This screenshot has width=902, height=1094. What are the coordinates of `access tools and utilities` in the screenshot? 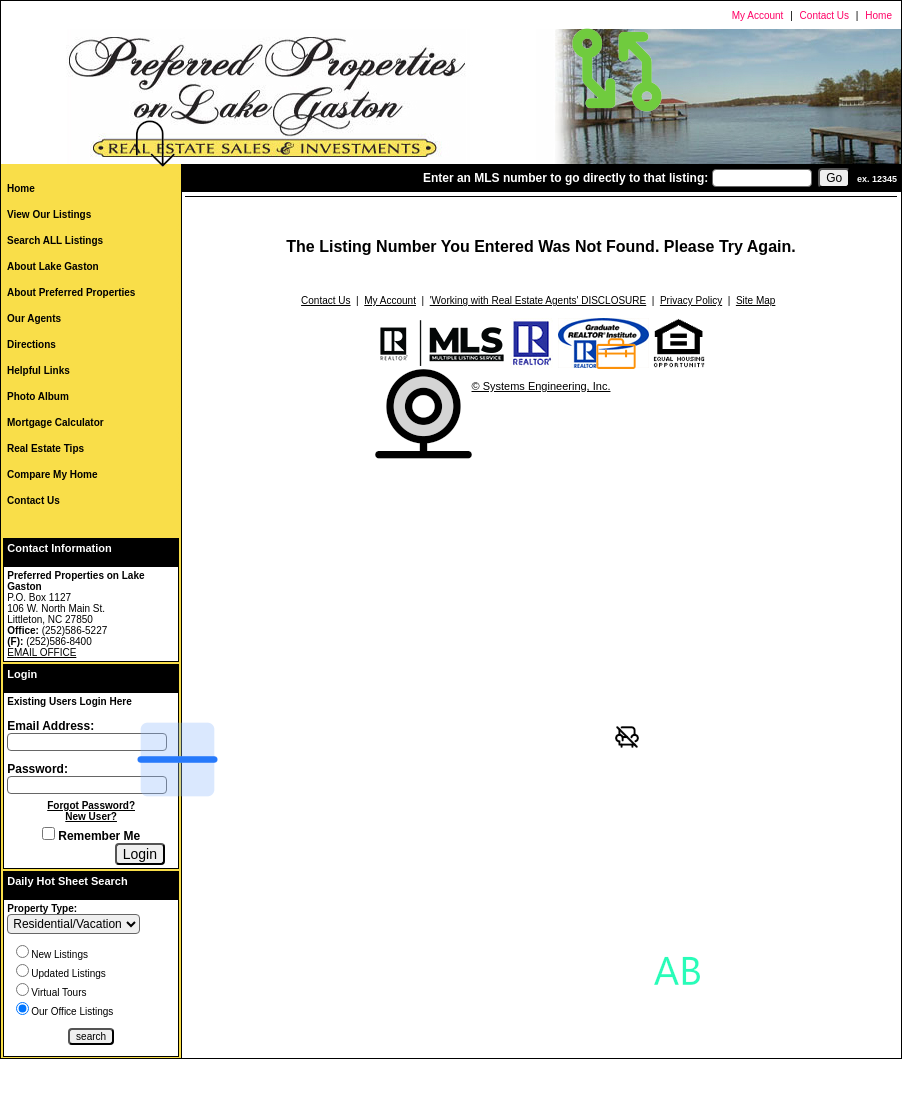 It's located at (616, 355).